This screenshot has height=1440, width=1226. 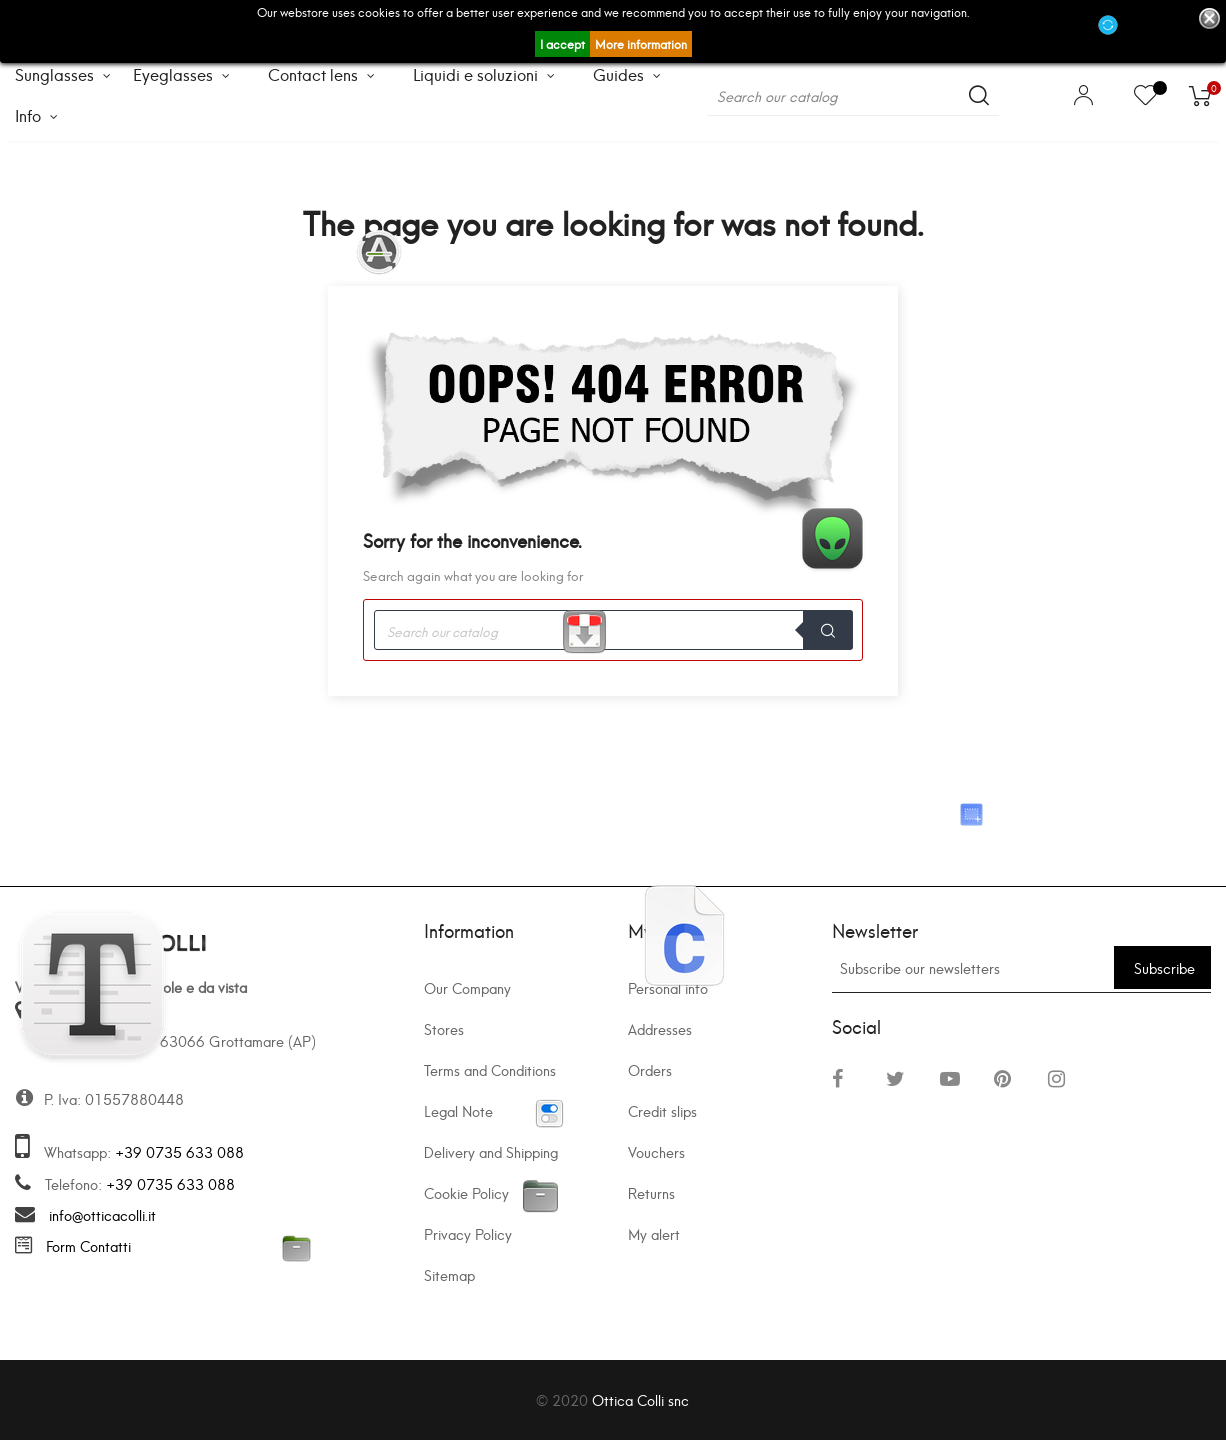 What do you see at coordinates (540, 1195) in the screenshot?
I see `open the file manager application` at bounding box center [540, 1195].